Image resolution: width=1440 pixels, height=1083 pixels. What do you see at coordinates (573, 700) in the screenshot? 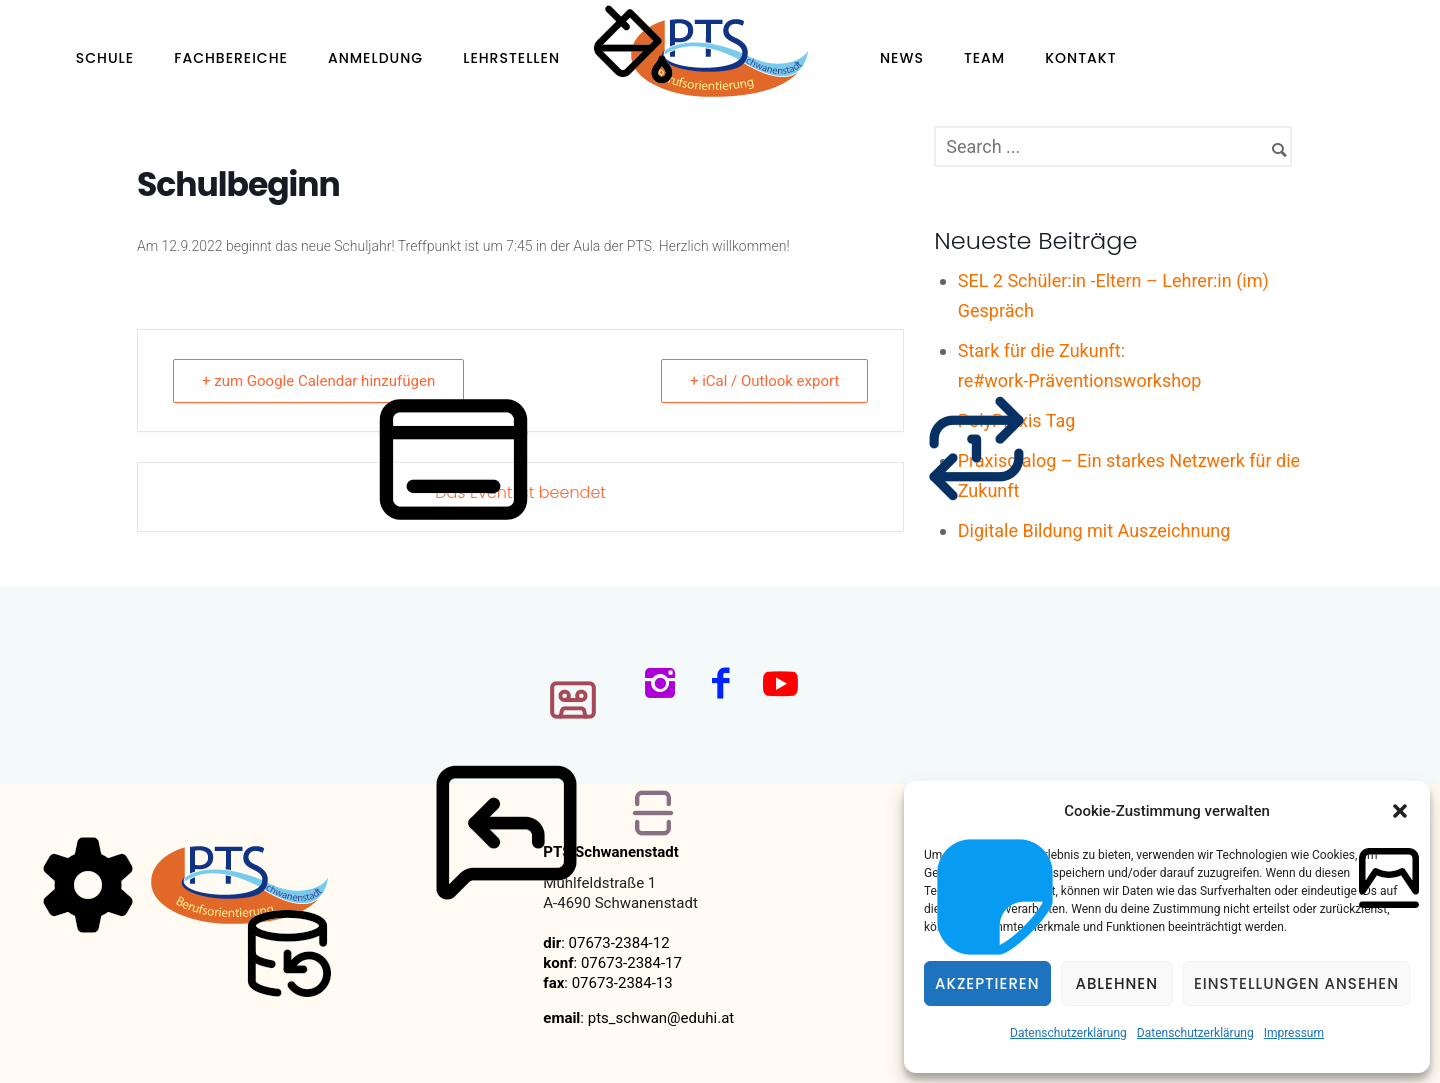
I see `access audio recordings or voice memos` at bounding box center [573, 700].